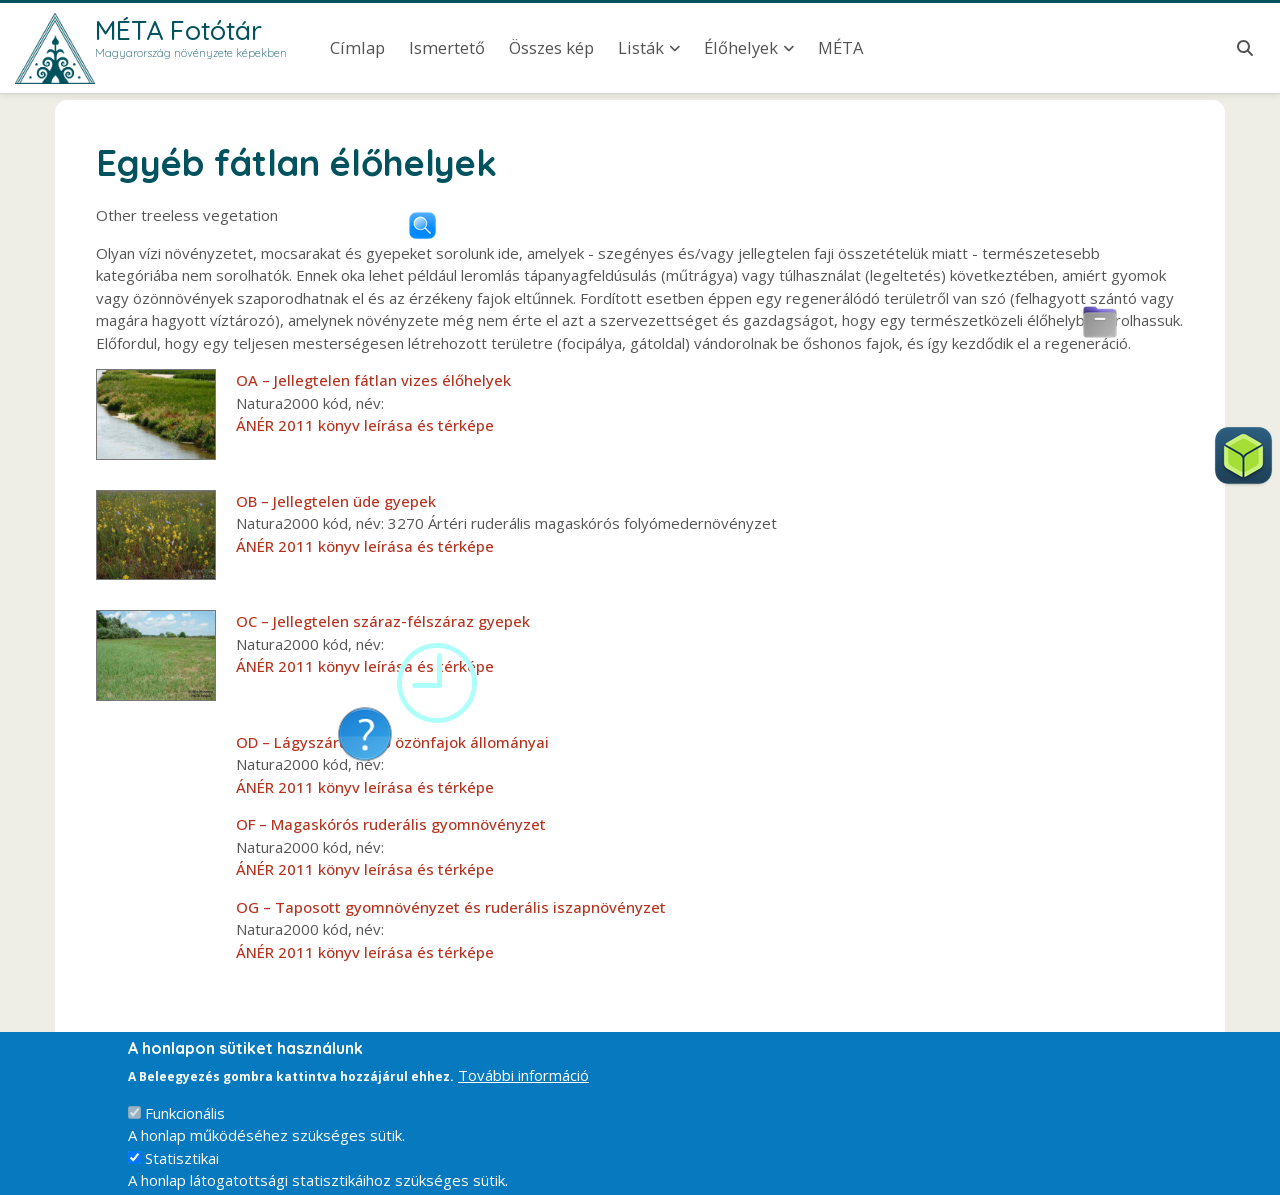  What do you see at coordinates (1243, 455) in the screenshot?
I see `open balenaEtcher to flash OS images` at bounding box center [1243, 455].